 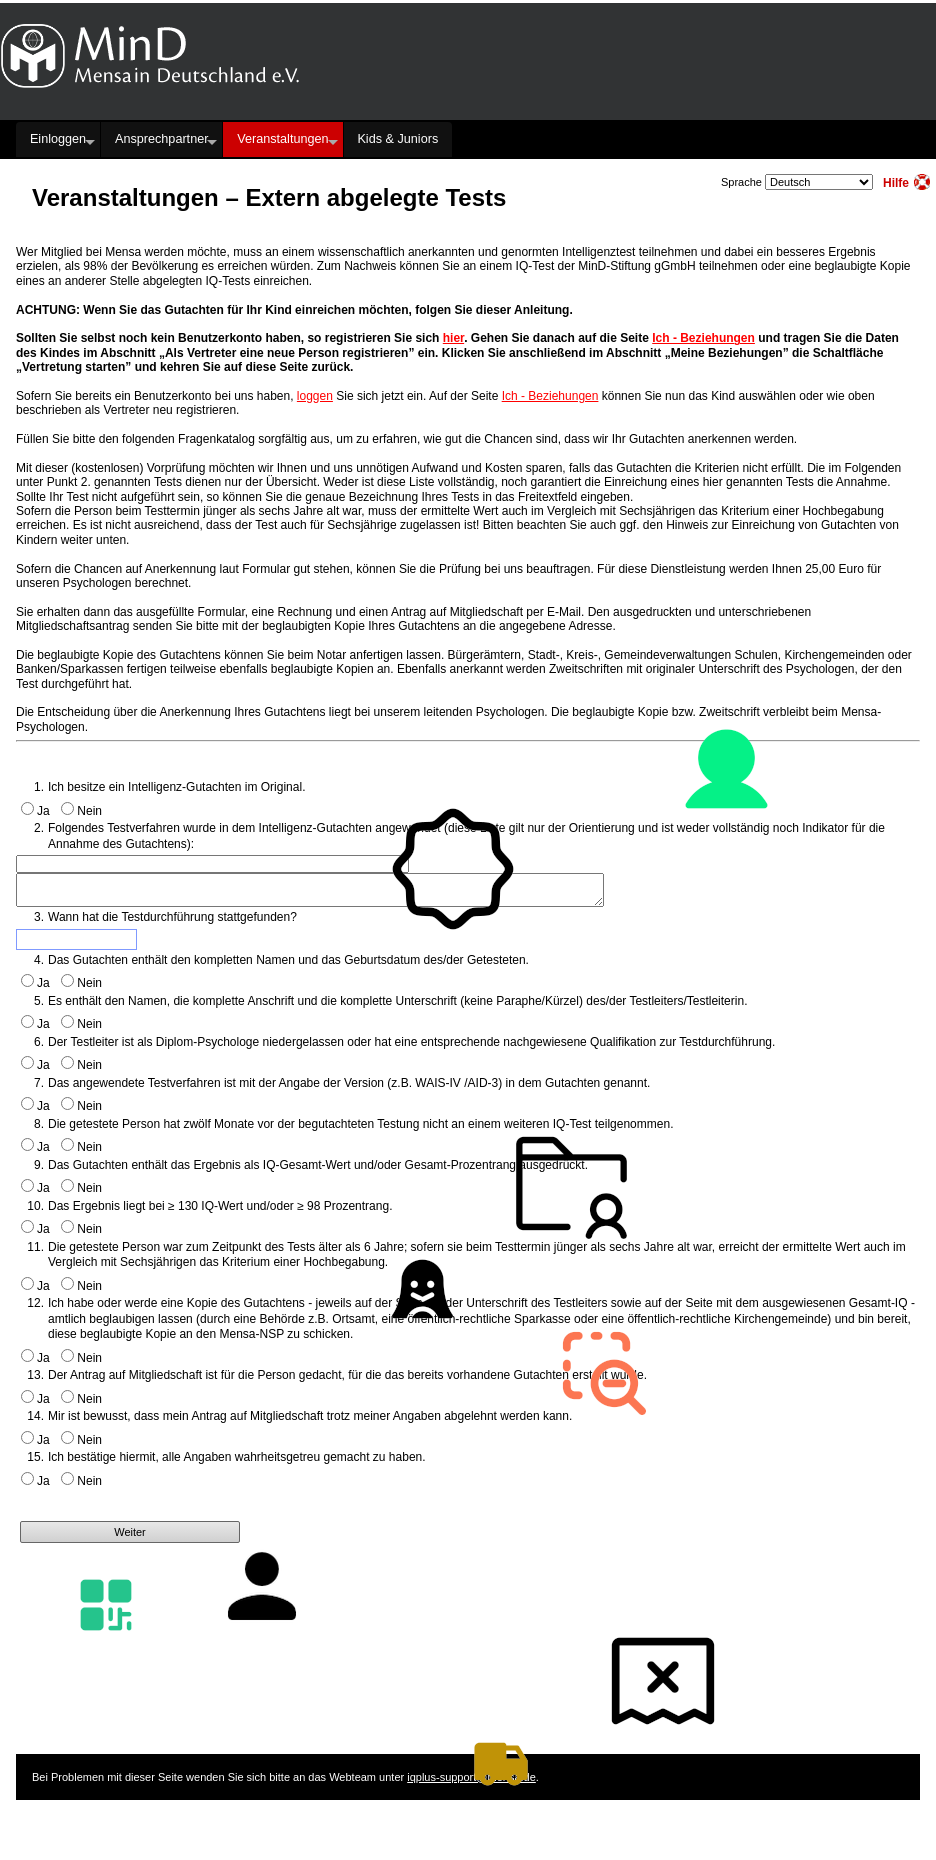 I want to click on access user-specific files, so click(x=571, y=1183).